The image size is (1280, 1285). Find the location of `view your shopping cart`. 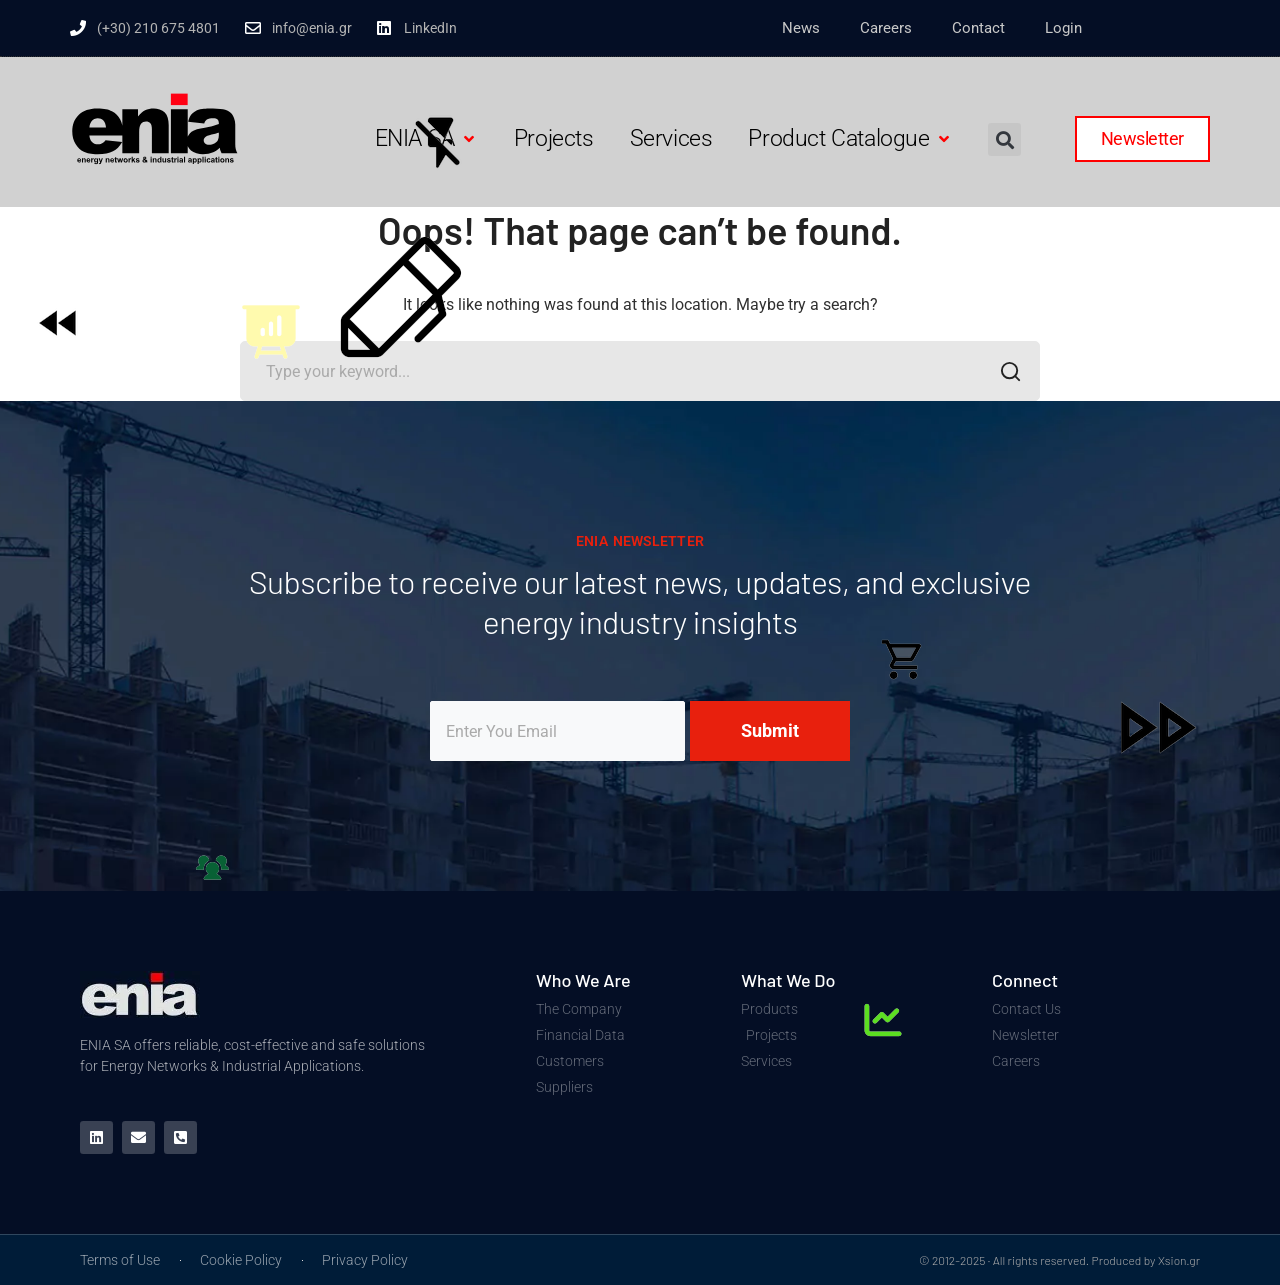

view your shopping cart is located at coordinates (903, 659).